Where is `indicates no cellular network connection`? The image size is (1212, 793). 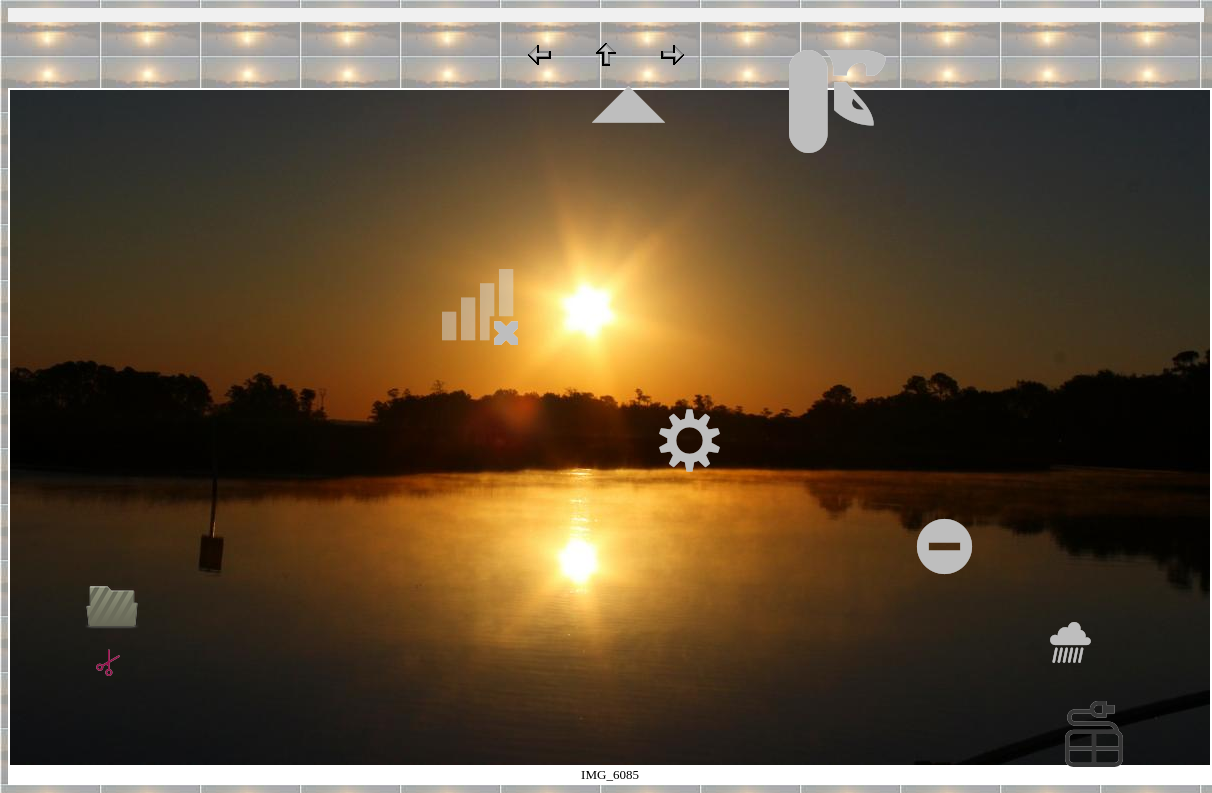
indicates no cellular network connection is located at coordinates (480, 307).